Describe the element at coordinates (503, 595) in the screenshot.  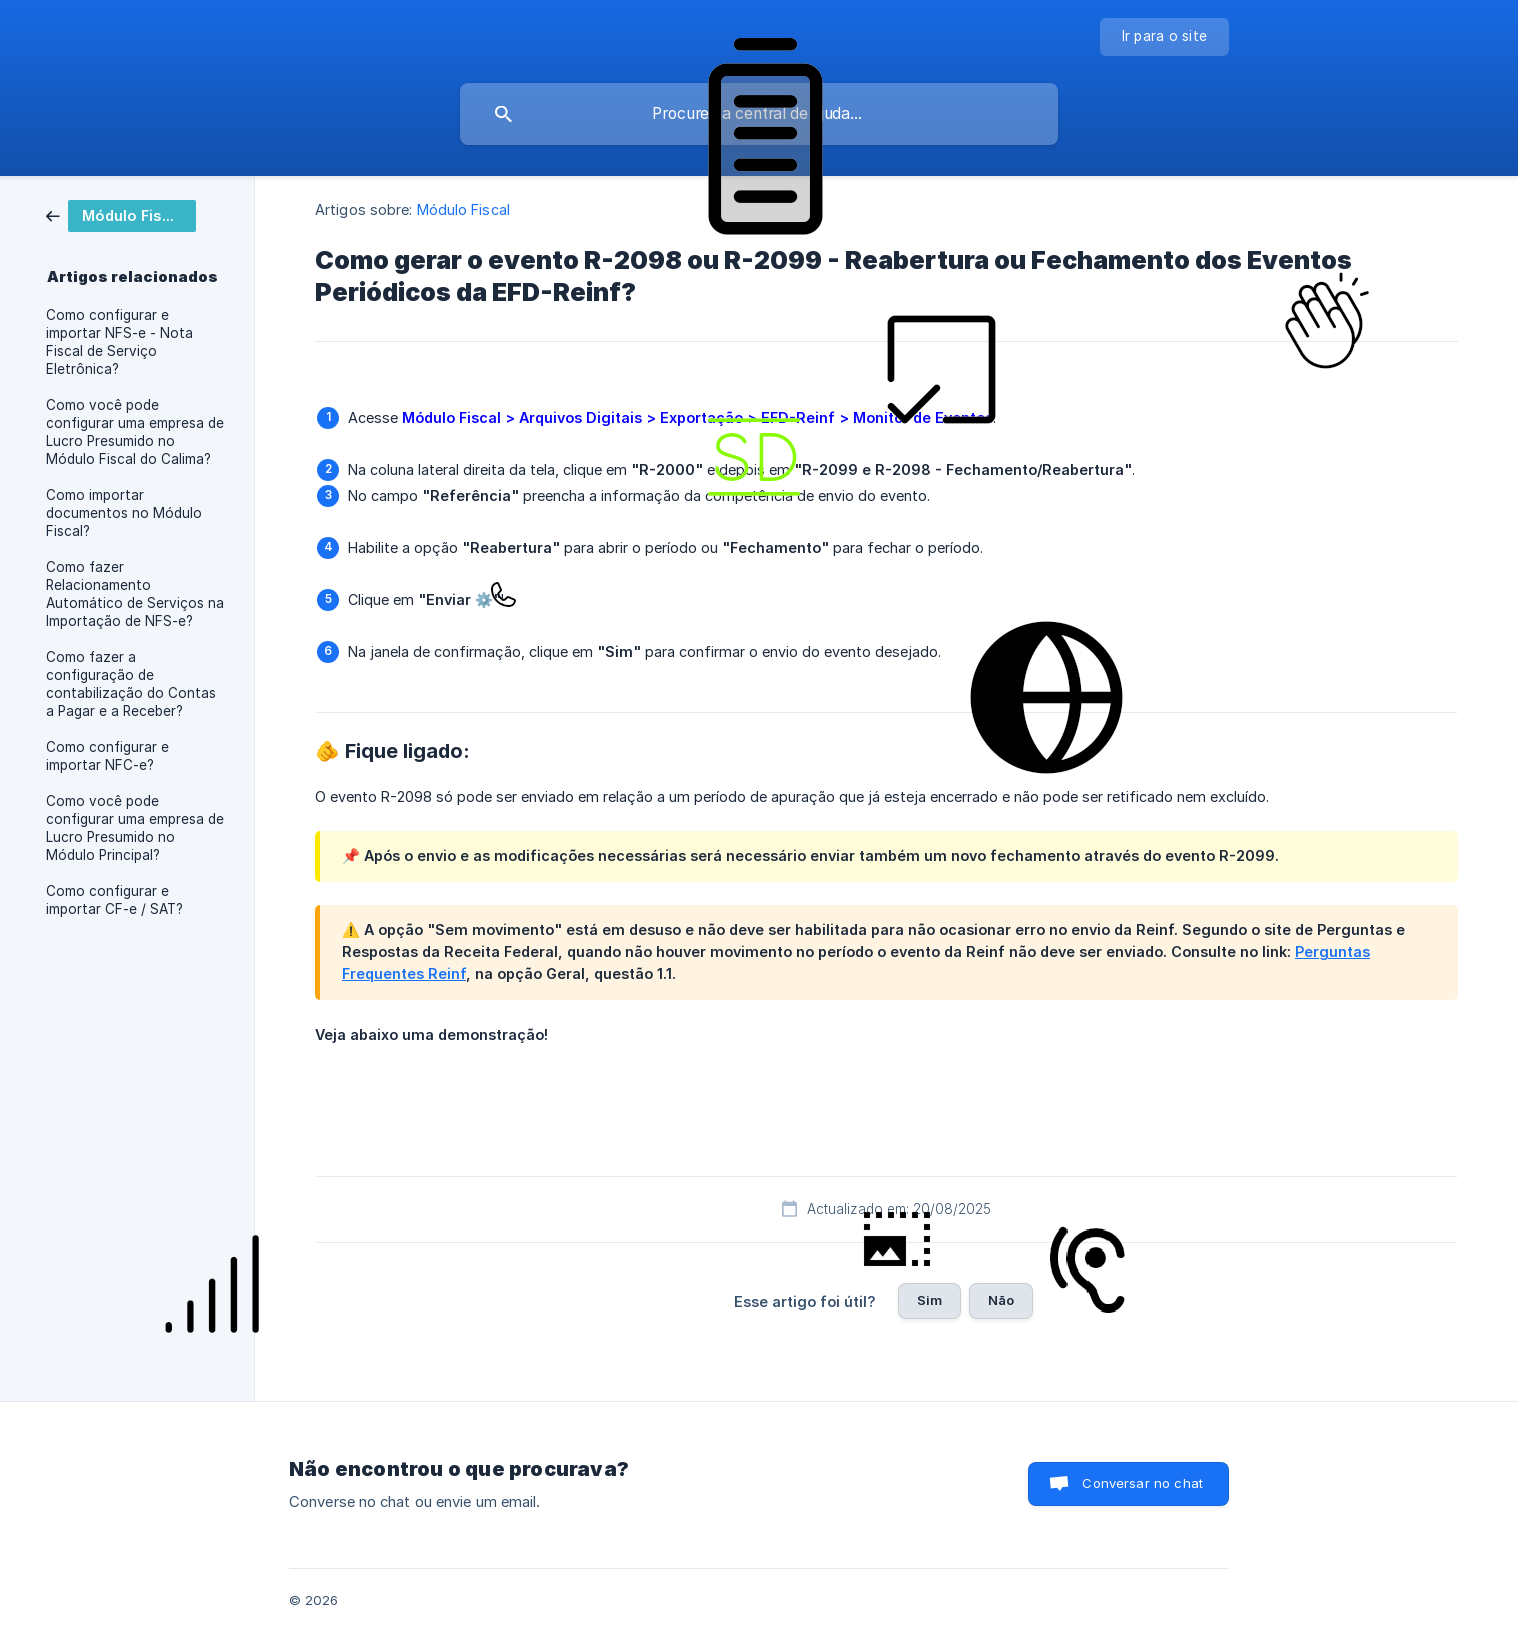
I see `make a phone call` at that location.